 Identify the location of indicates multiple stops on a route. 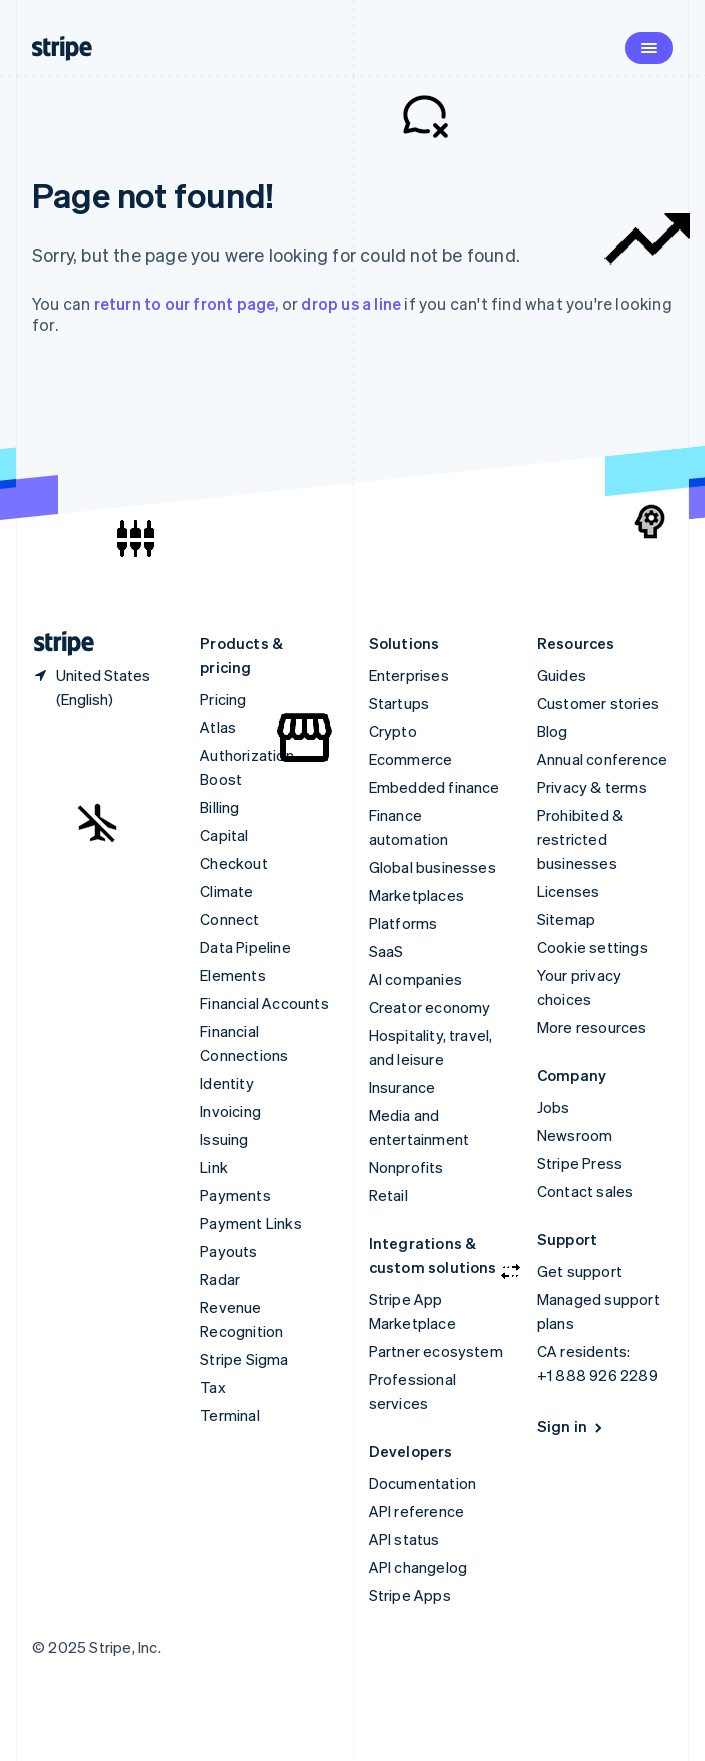
(510, 1271).